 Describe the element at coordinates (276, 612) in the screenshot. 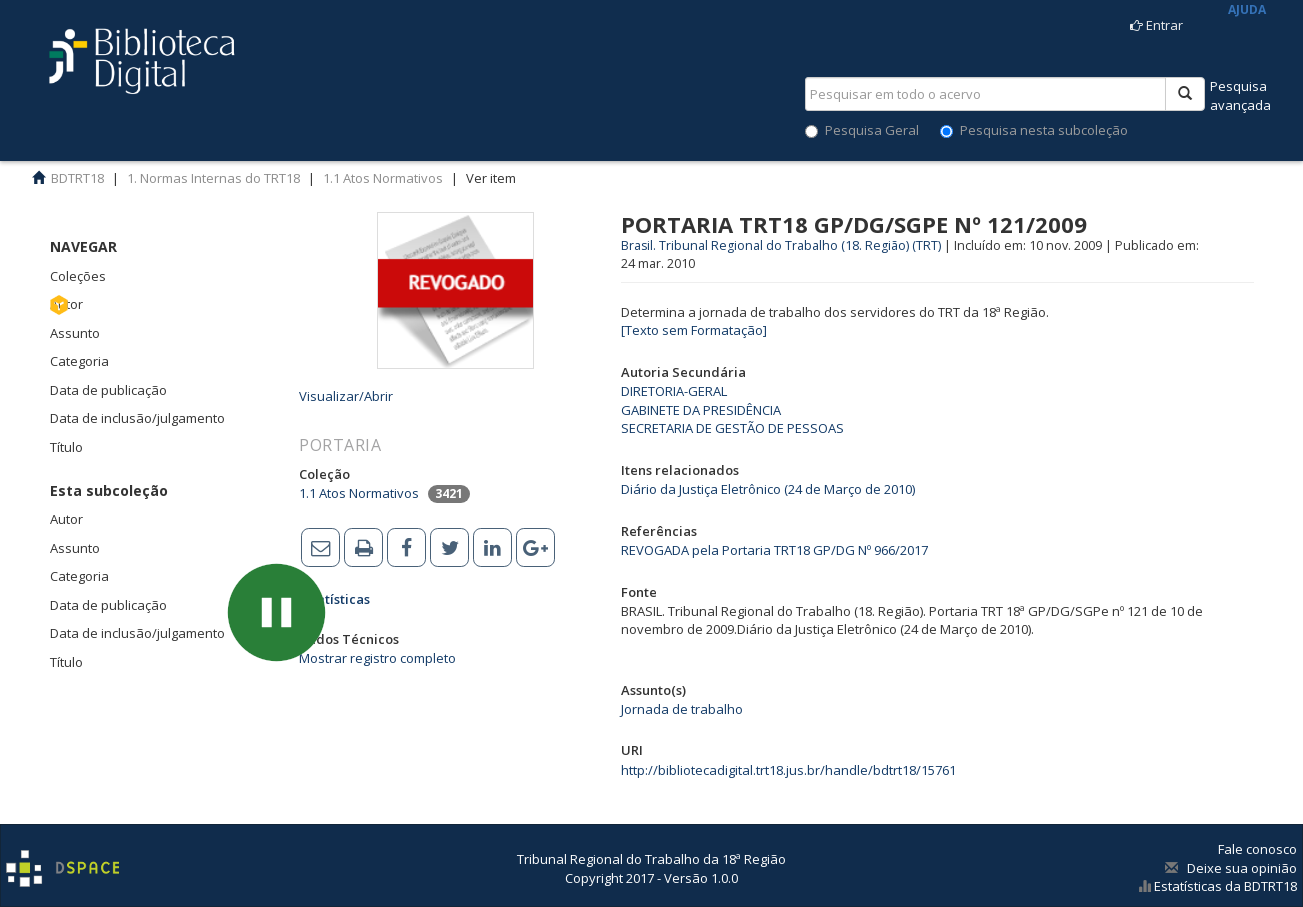

I see `pause media playback` at that location.